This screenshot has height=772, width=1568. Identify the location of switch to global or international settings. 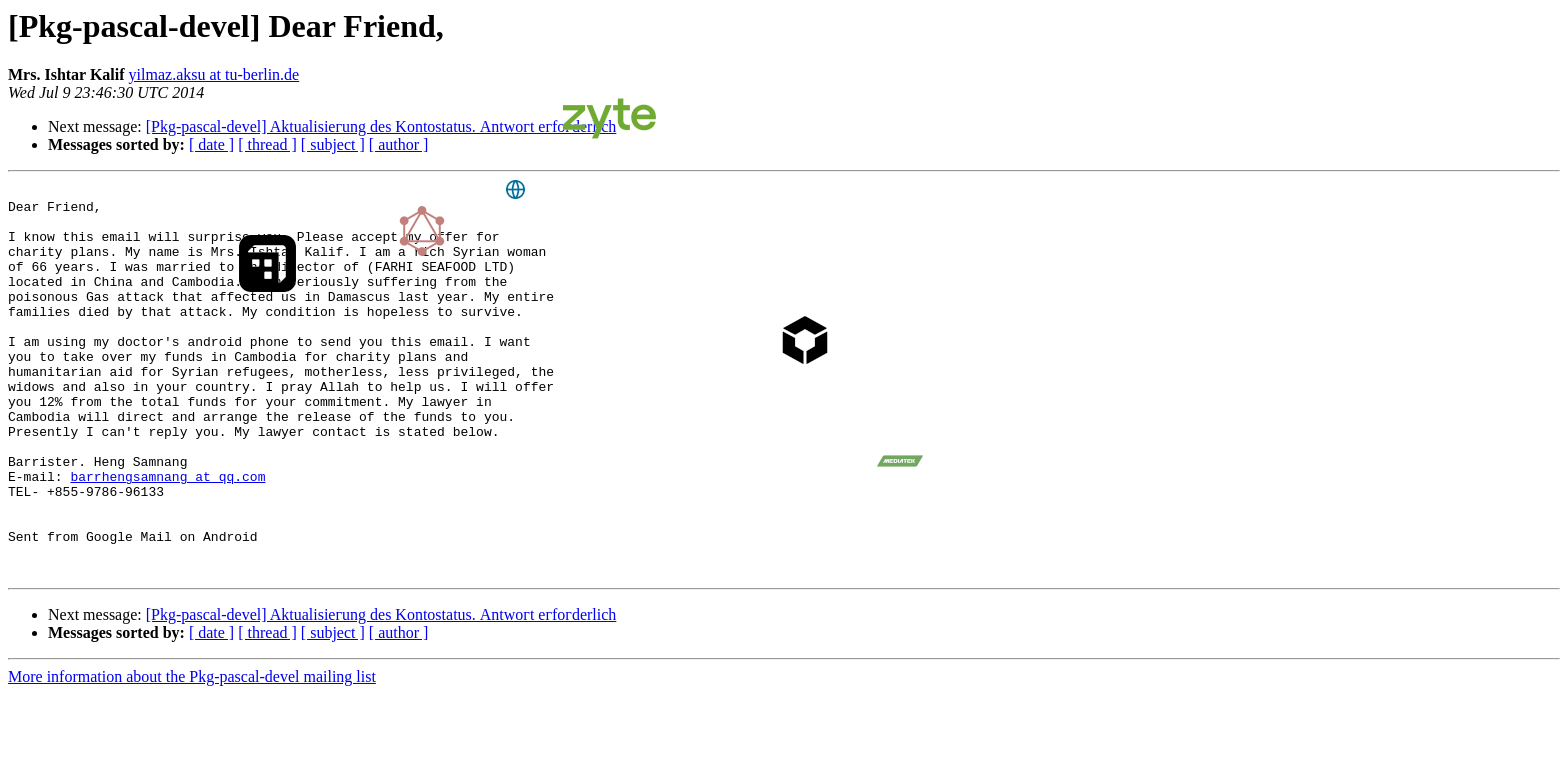
(515, 189).